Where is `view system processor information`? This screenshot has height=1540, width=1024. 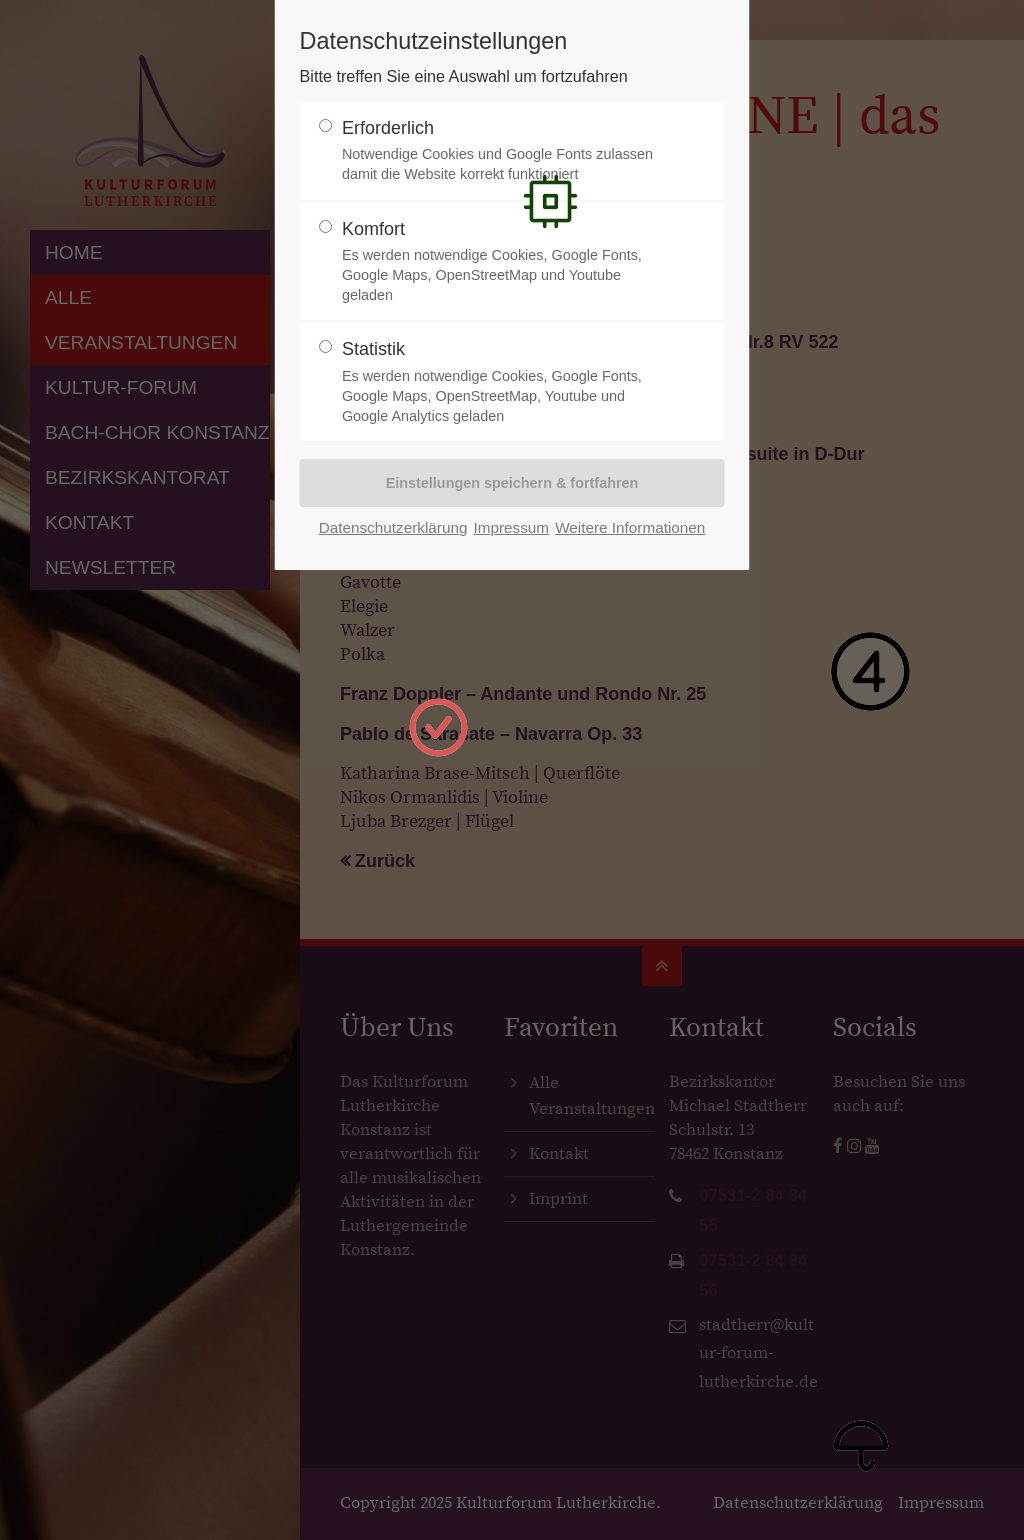 view system processor information is located at coordinates (550, 201).